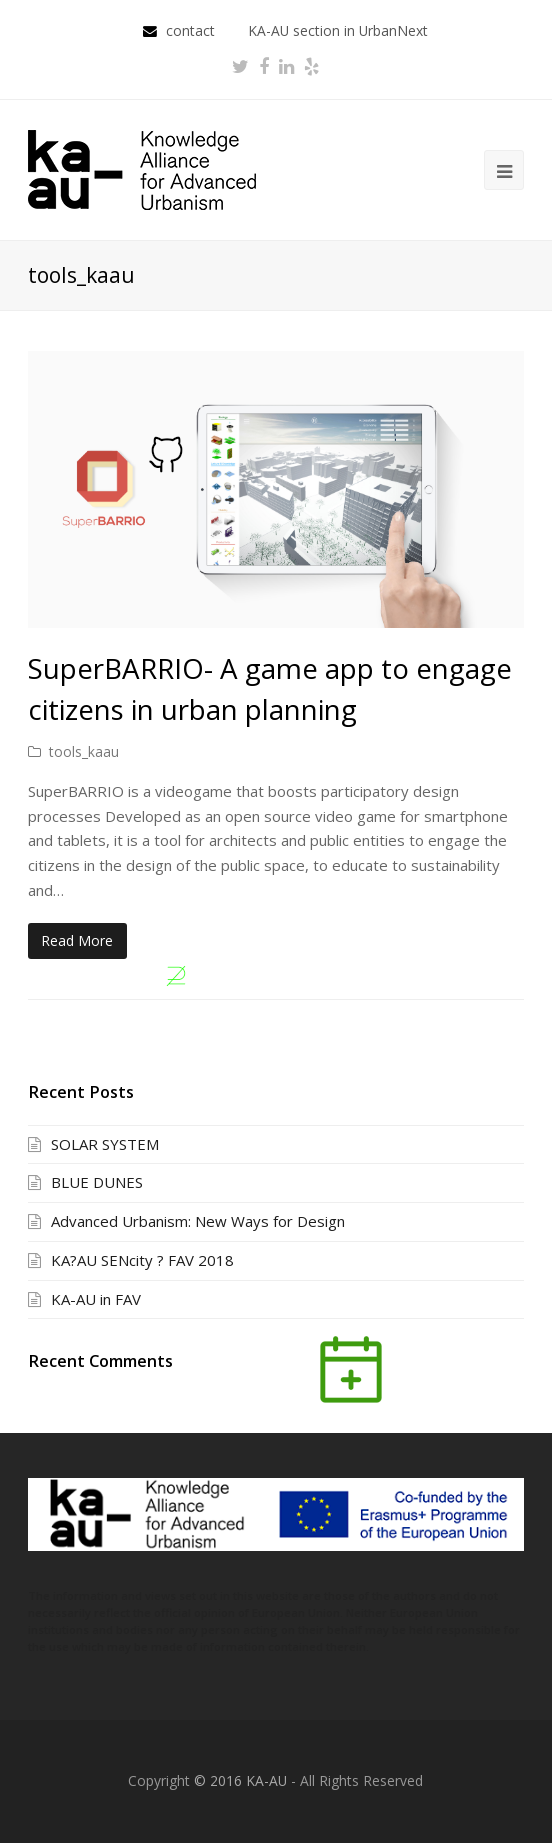 The width and height of the screenshot is (552, 1843). Describe the element at coordinates (165, 454) in the screenshot. I see `open github repository` at that location.